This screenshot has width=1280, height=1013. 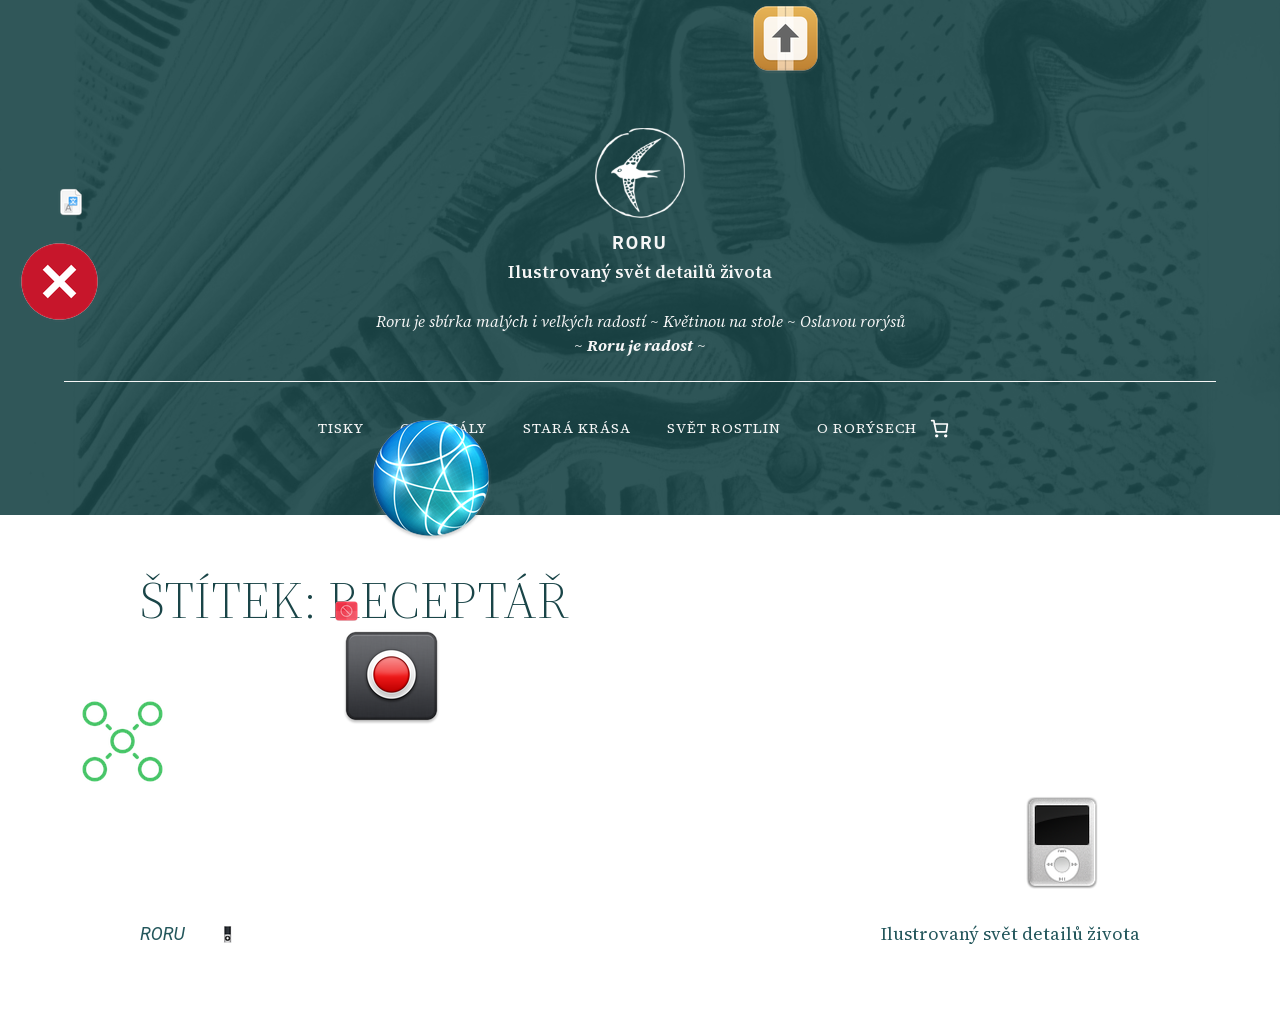 What do you see at coordinates (431, 478) in the screenshot?
I see `open network browser to view connected devices` at bounding box center [431, 478].